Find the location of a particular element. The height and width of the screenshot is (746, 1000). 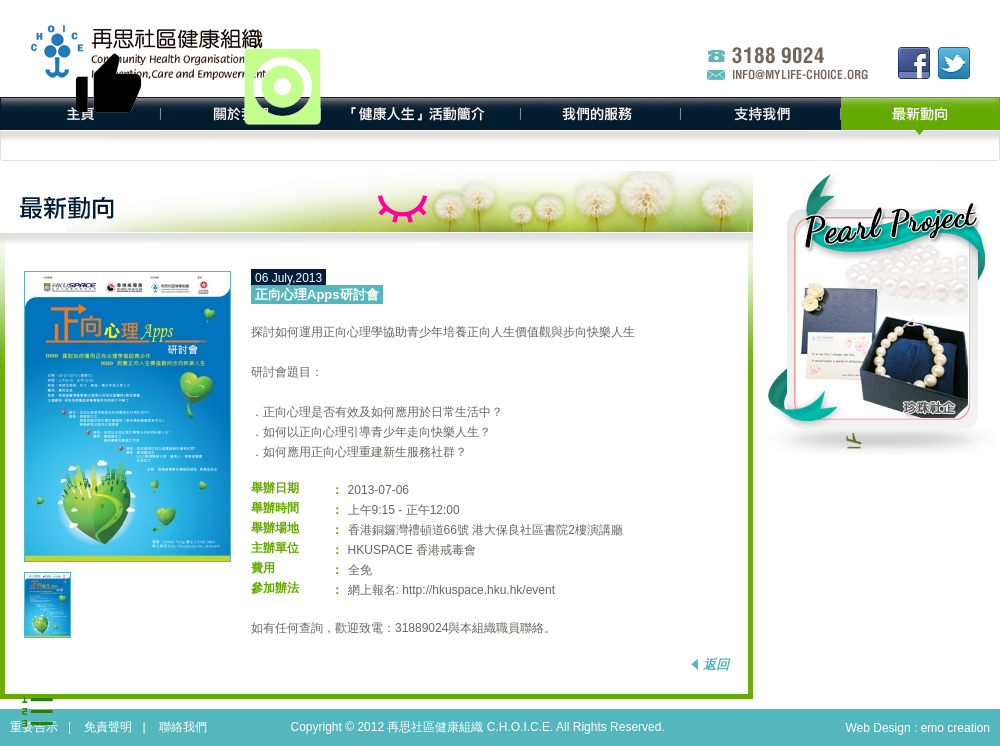

like or upvote content is located at coordinates (108, 85).